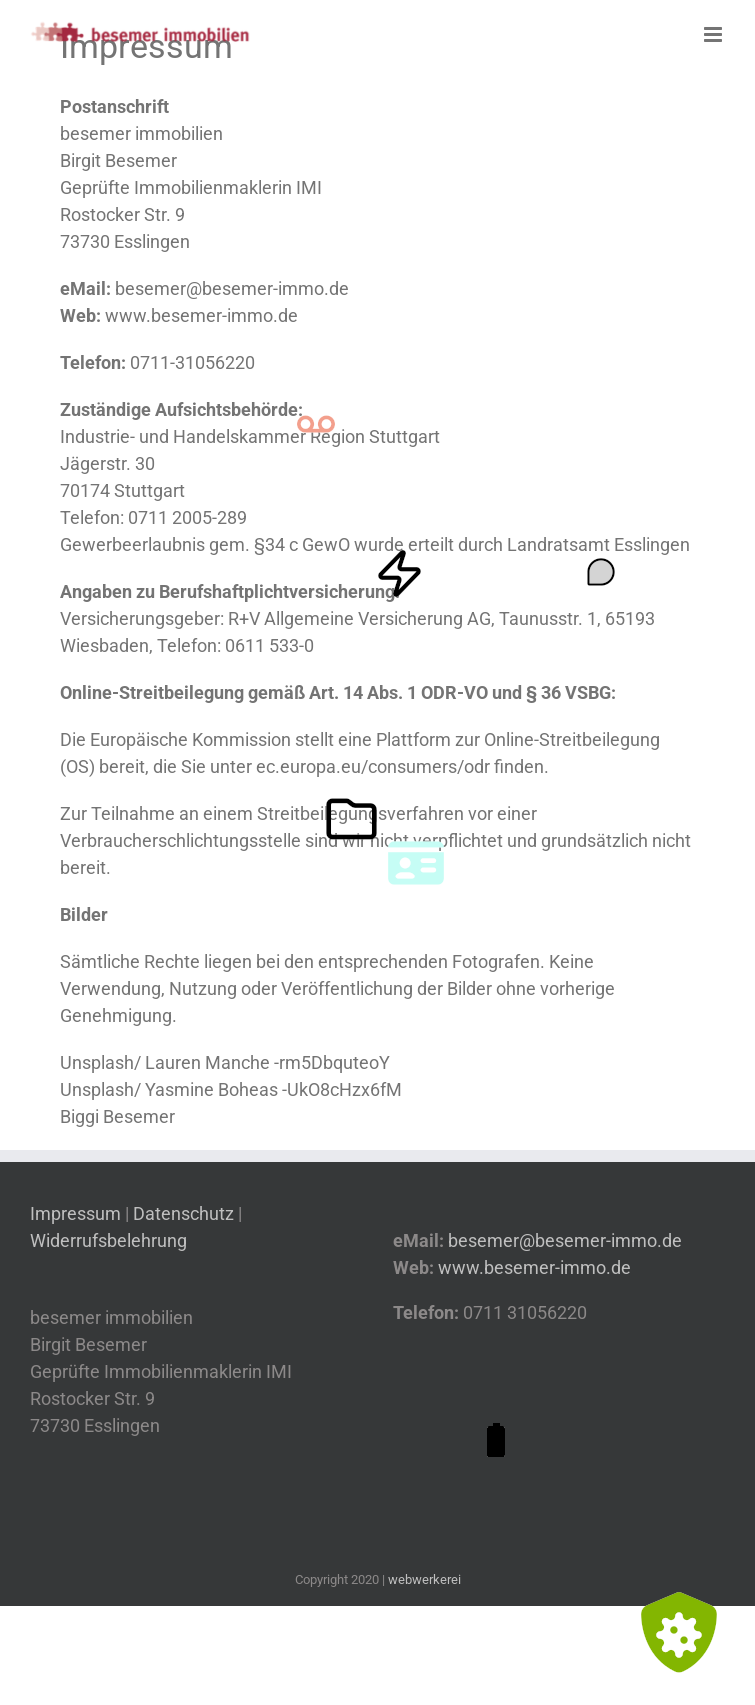 The height and width of the screenshot is (1705, 755). What do you see at coordinates (316, 425) in the screenshot?
I see `access your voicemail messages` at bounding box center [316, 425].